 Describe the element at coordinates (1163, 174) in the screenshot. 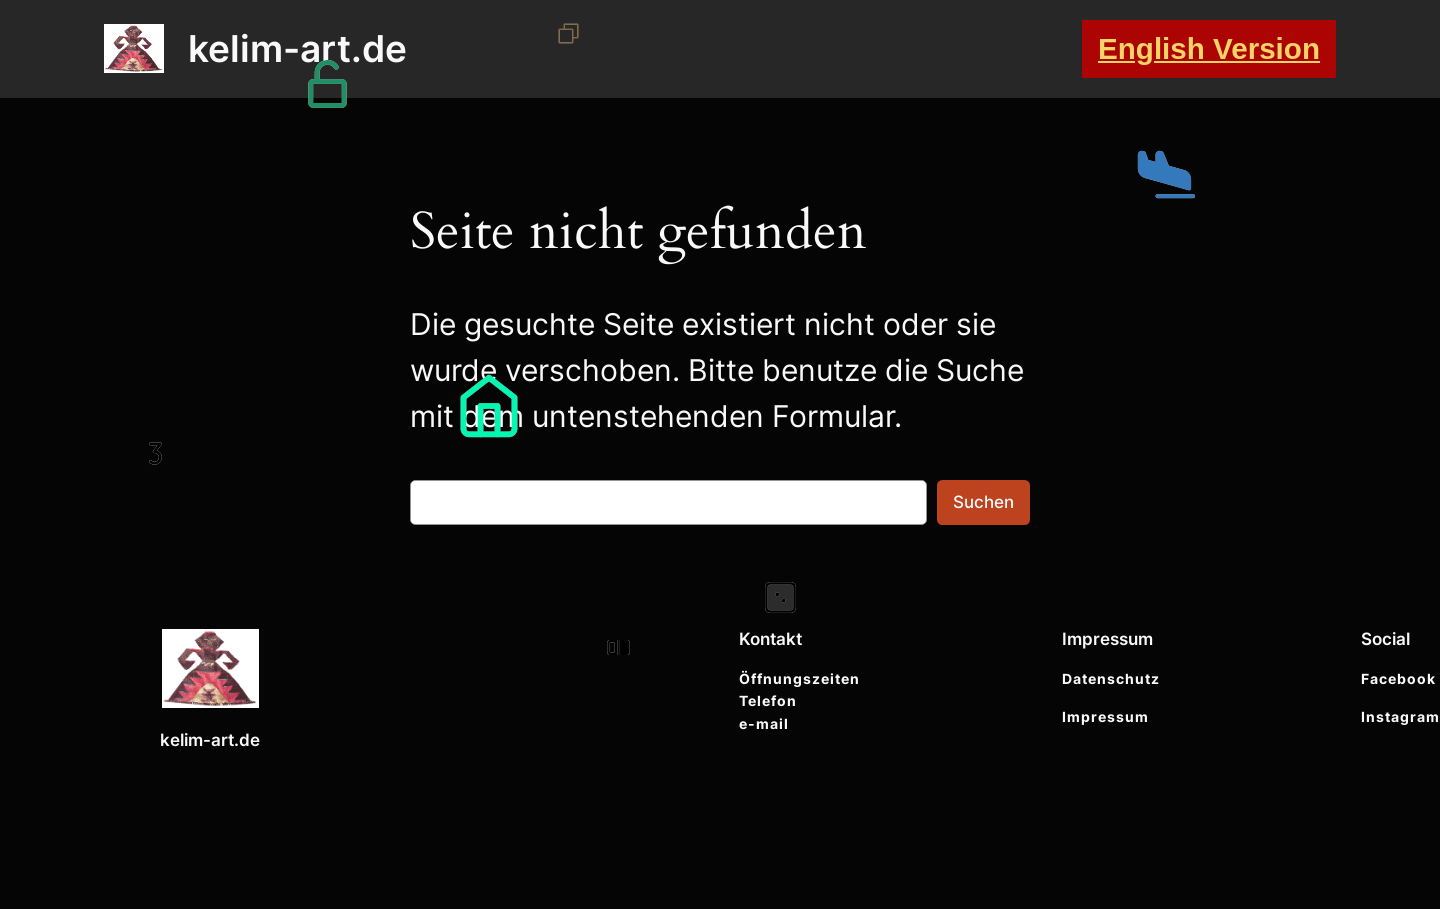

I see `indicates flight arrival status` at that location.